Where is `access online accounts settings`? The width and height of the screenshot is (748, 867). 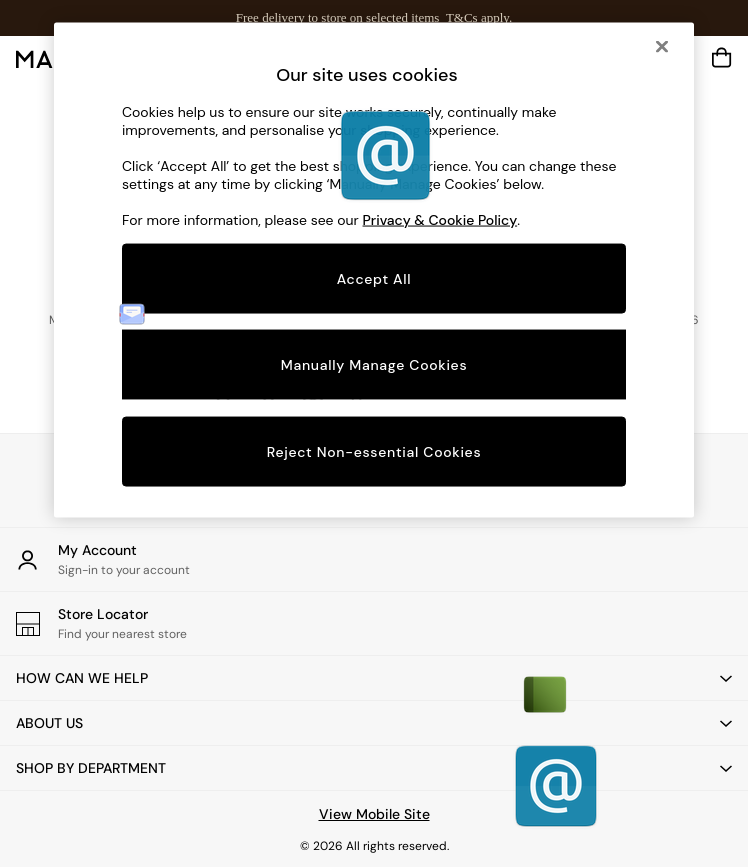
access online accounts settings is located at coordinates (556, 786).